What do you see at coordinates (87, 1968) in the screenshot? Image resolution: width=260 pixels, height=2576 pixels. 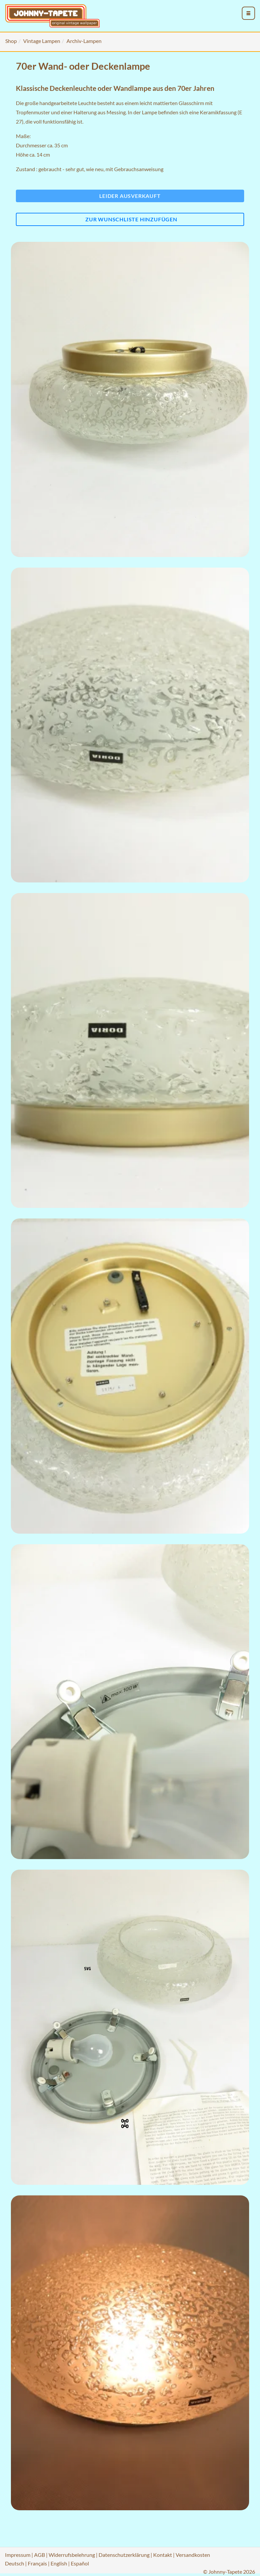 I see `indicates an SVG file format` at bounding box center [87, 1968].